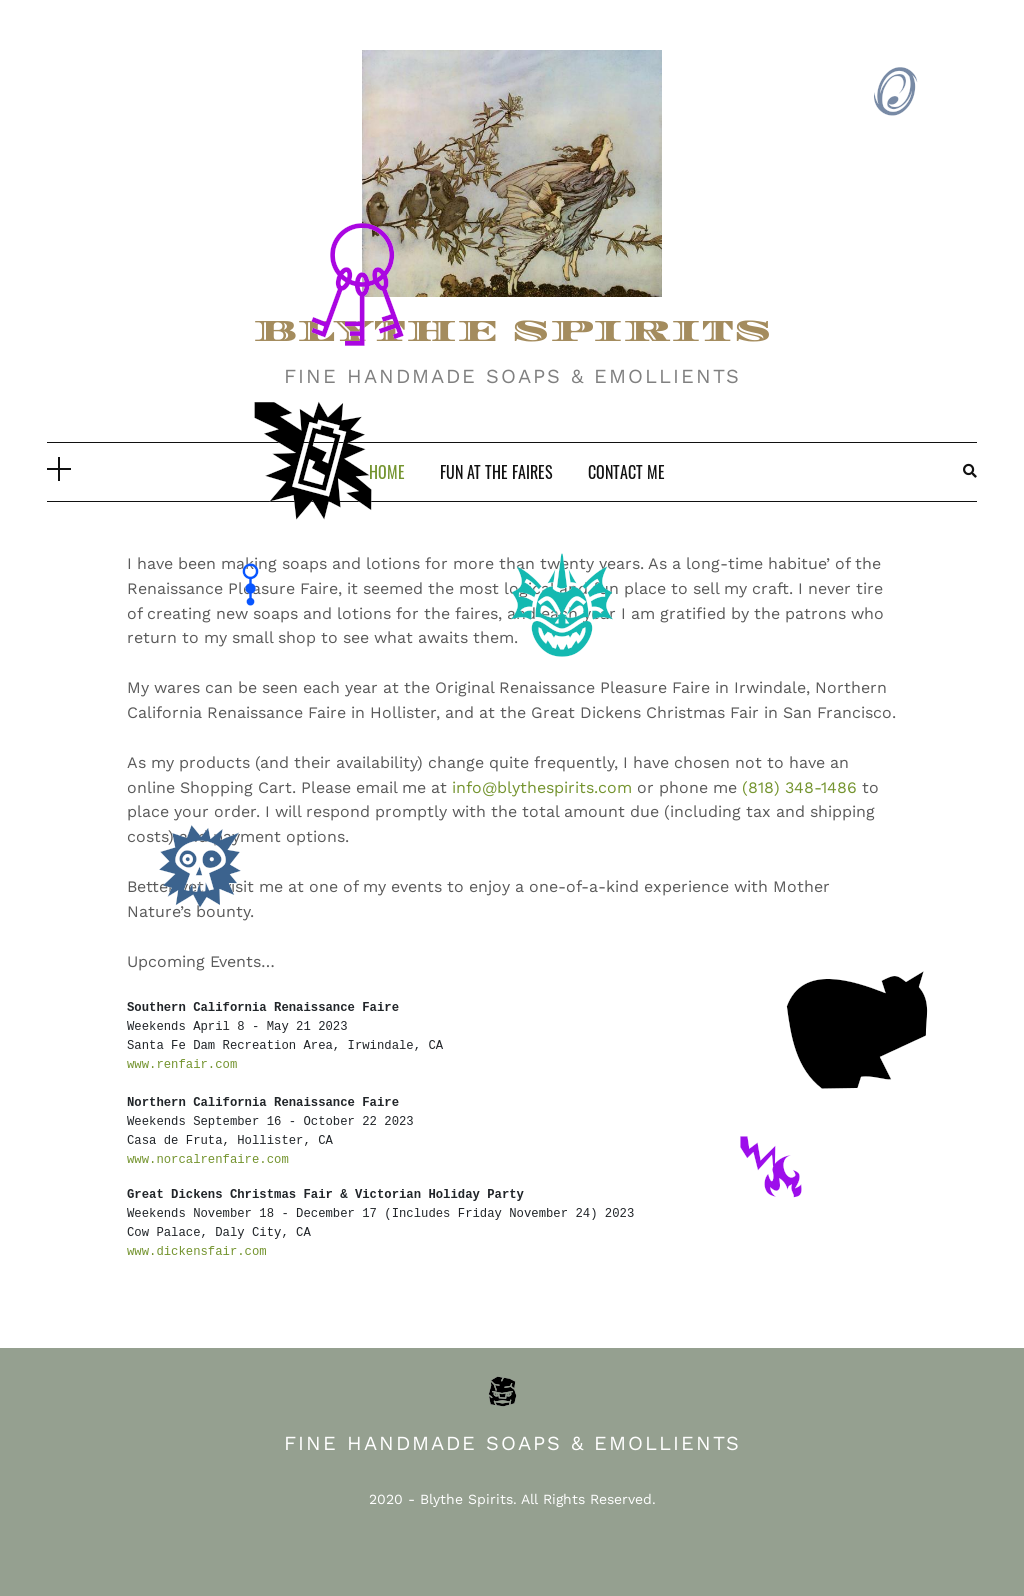 This screenshot has width=1024, height=1596. What do you see at coordinates (857, 1030) in the screenshot?
I see `select cambodia as your country or region` at bounding box center [857, 1030].